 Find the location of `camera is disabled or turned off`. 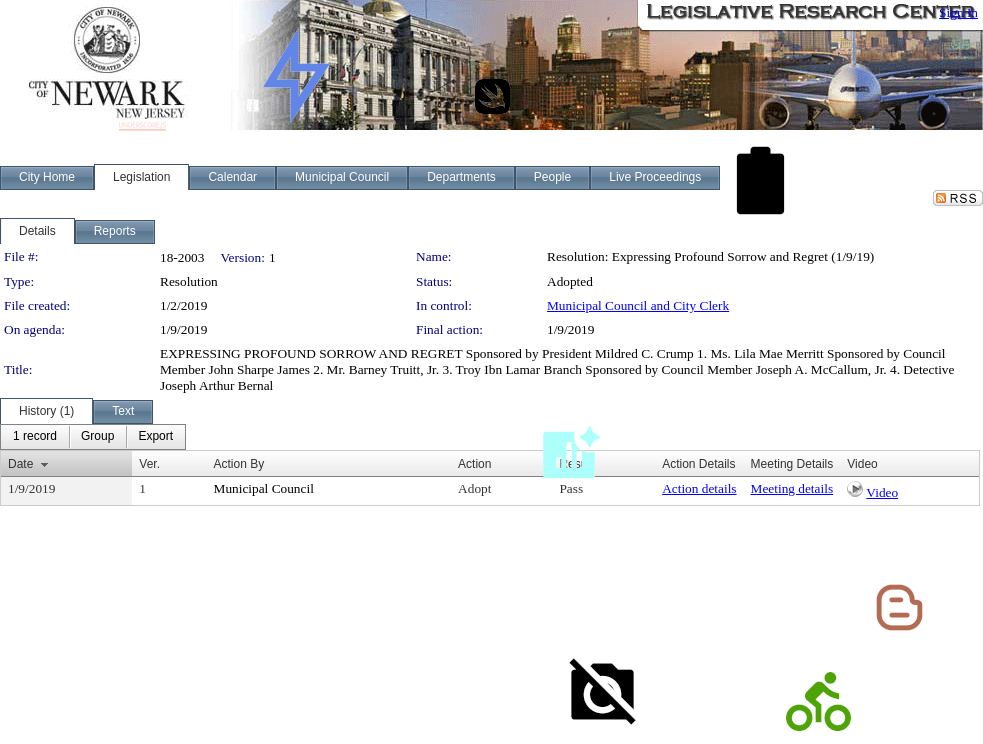

camera is disabled or turned off is located at coordinates (602, 691).